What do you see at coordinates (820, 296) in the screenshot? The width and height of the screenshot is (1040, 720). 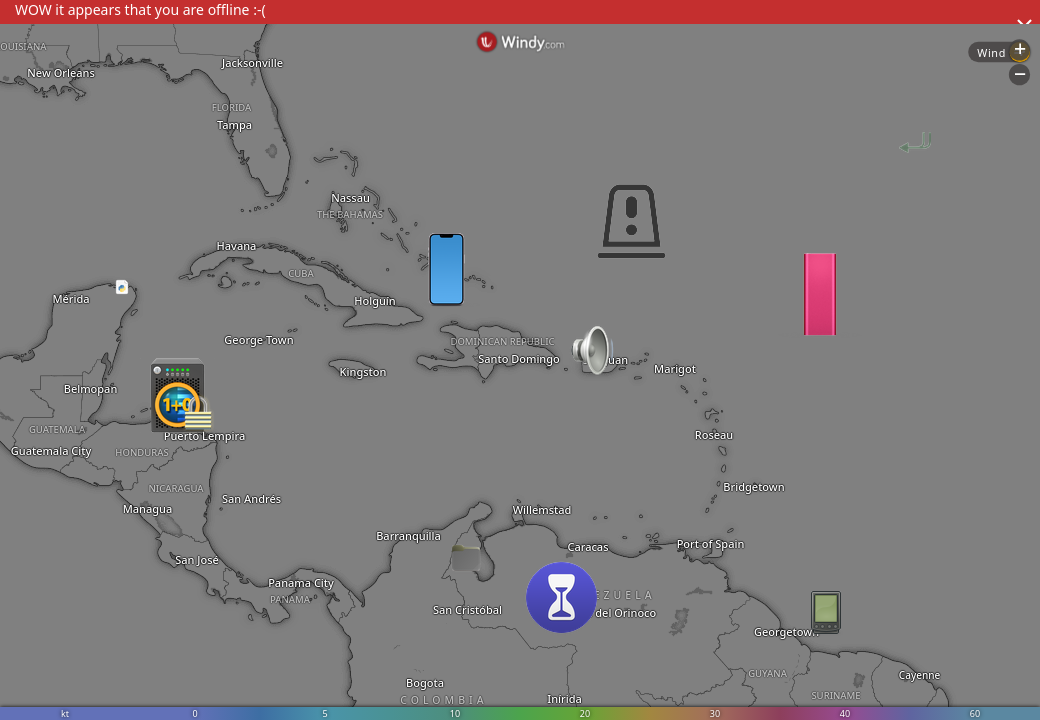 I see `iPod nano device connected` at bounding box center [820, 296].